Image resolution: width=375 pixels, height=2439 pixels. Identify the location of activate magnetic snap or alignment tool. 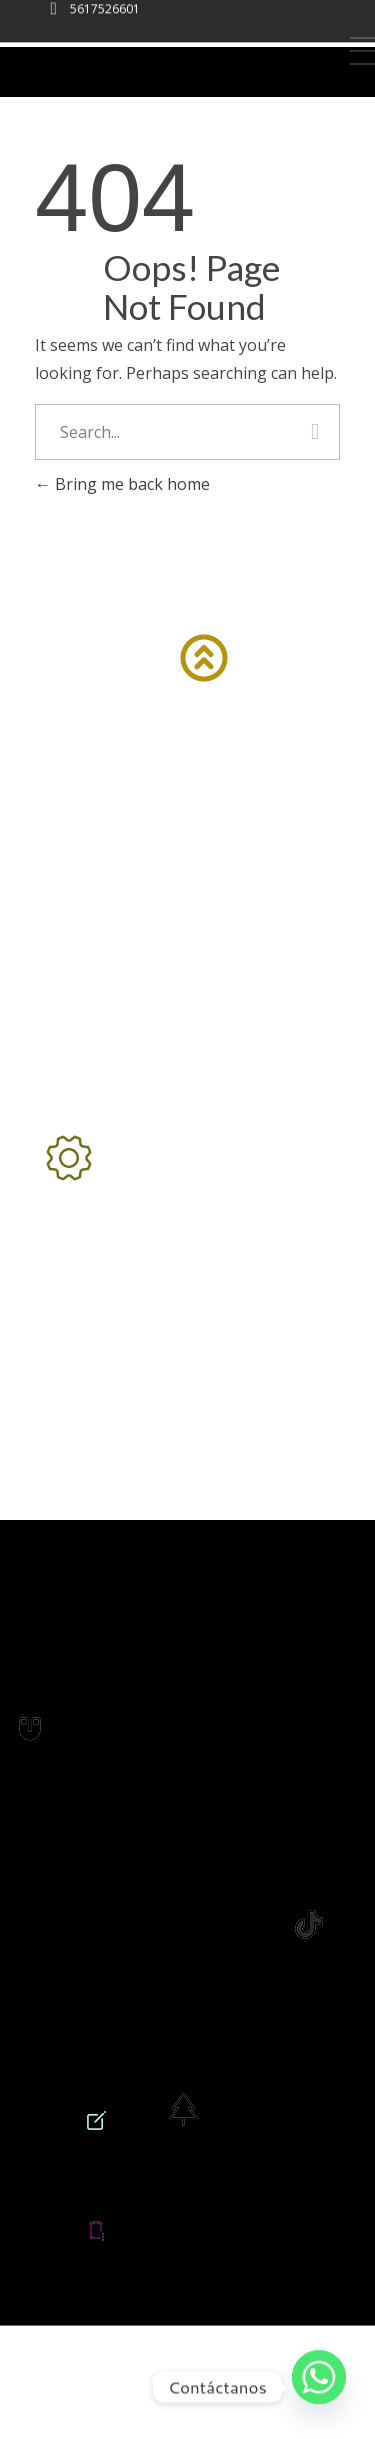
(30, 1728).